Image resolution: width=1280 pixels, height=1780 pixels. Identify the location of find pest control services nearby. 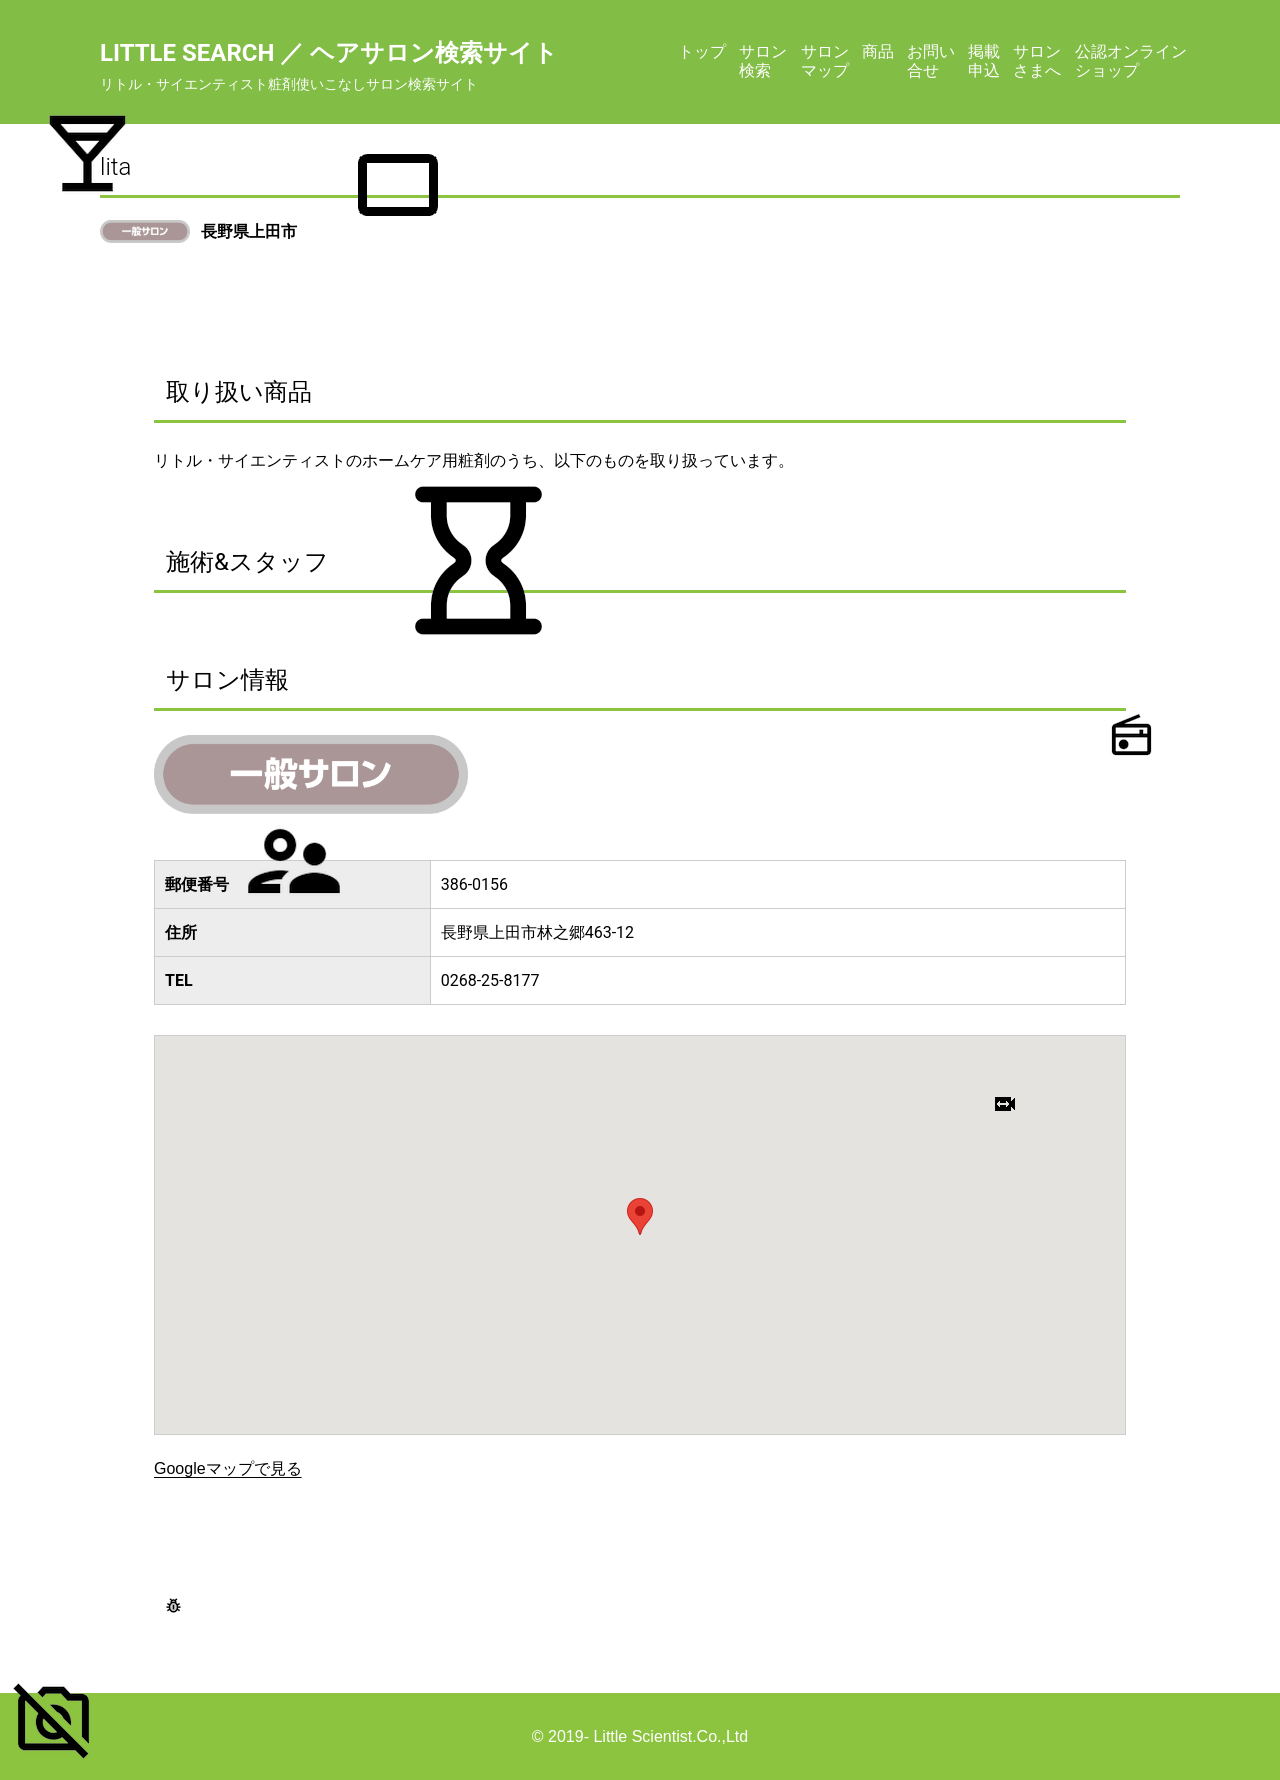
(173, 1605).